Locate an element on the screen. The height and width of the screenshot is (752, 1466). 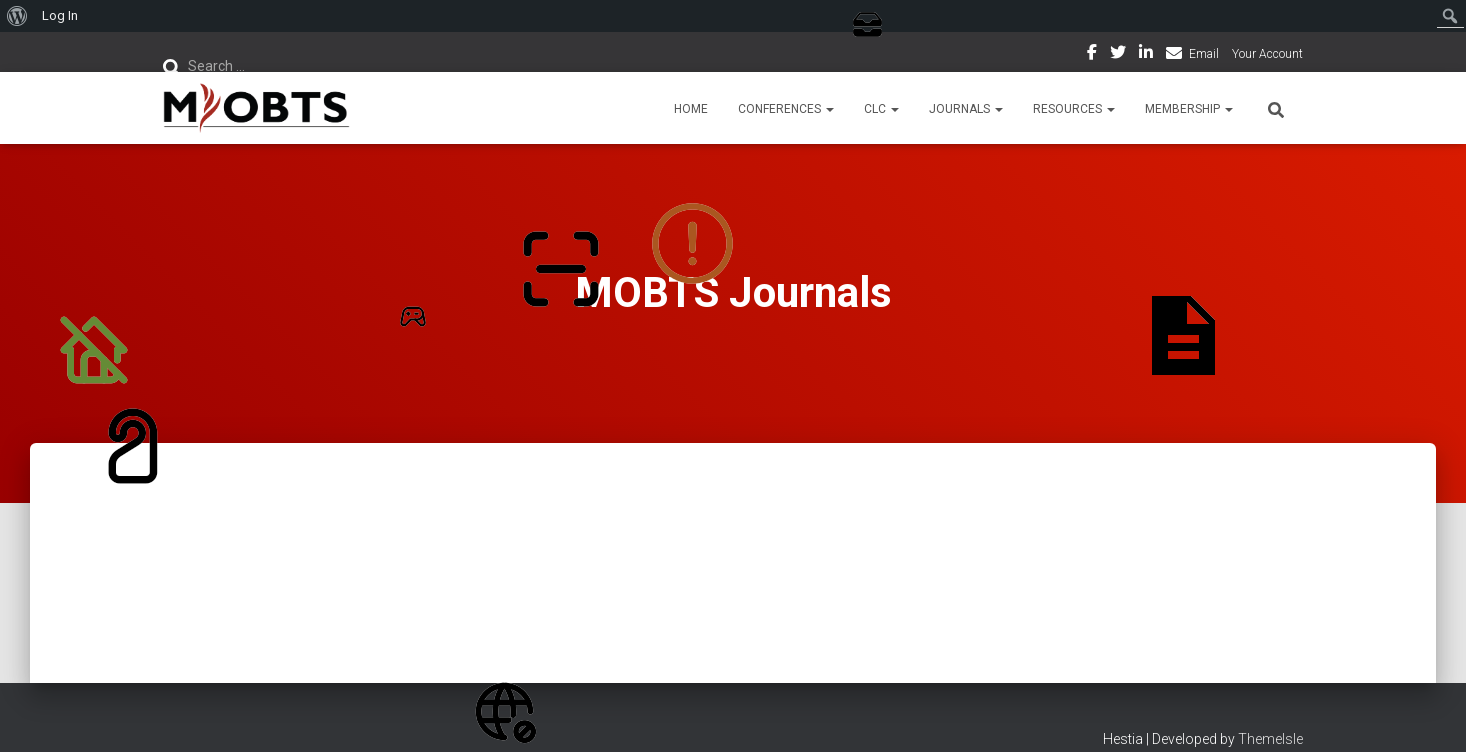
disable internet access is located at coordinates (504, 711).